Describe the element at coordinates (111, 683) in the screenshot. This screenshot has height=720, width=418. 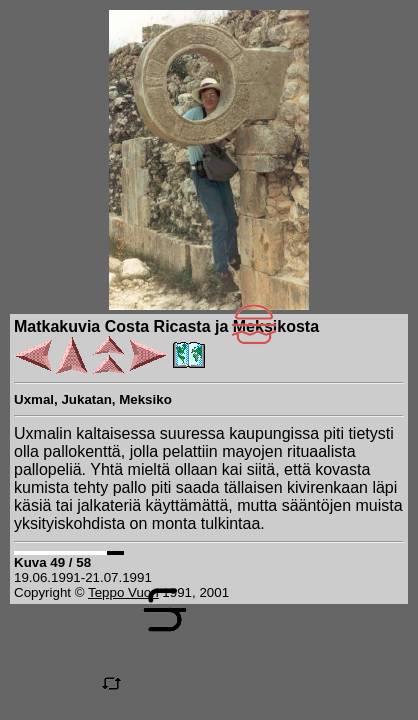
I see `repost or share this content` at that location.